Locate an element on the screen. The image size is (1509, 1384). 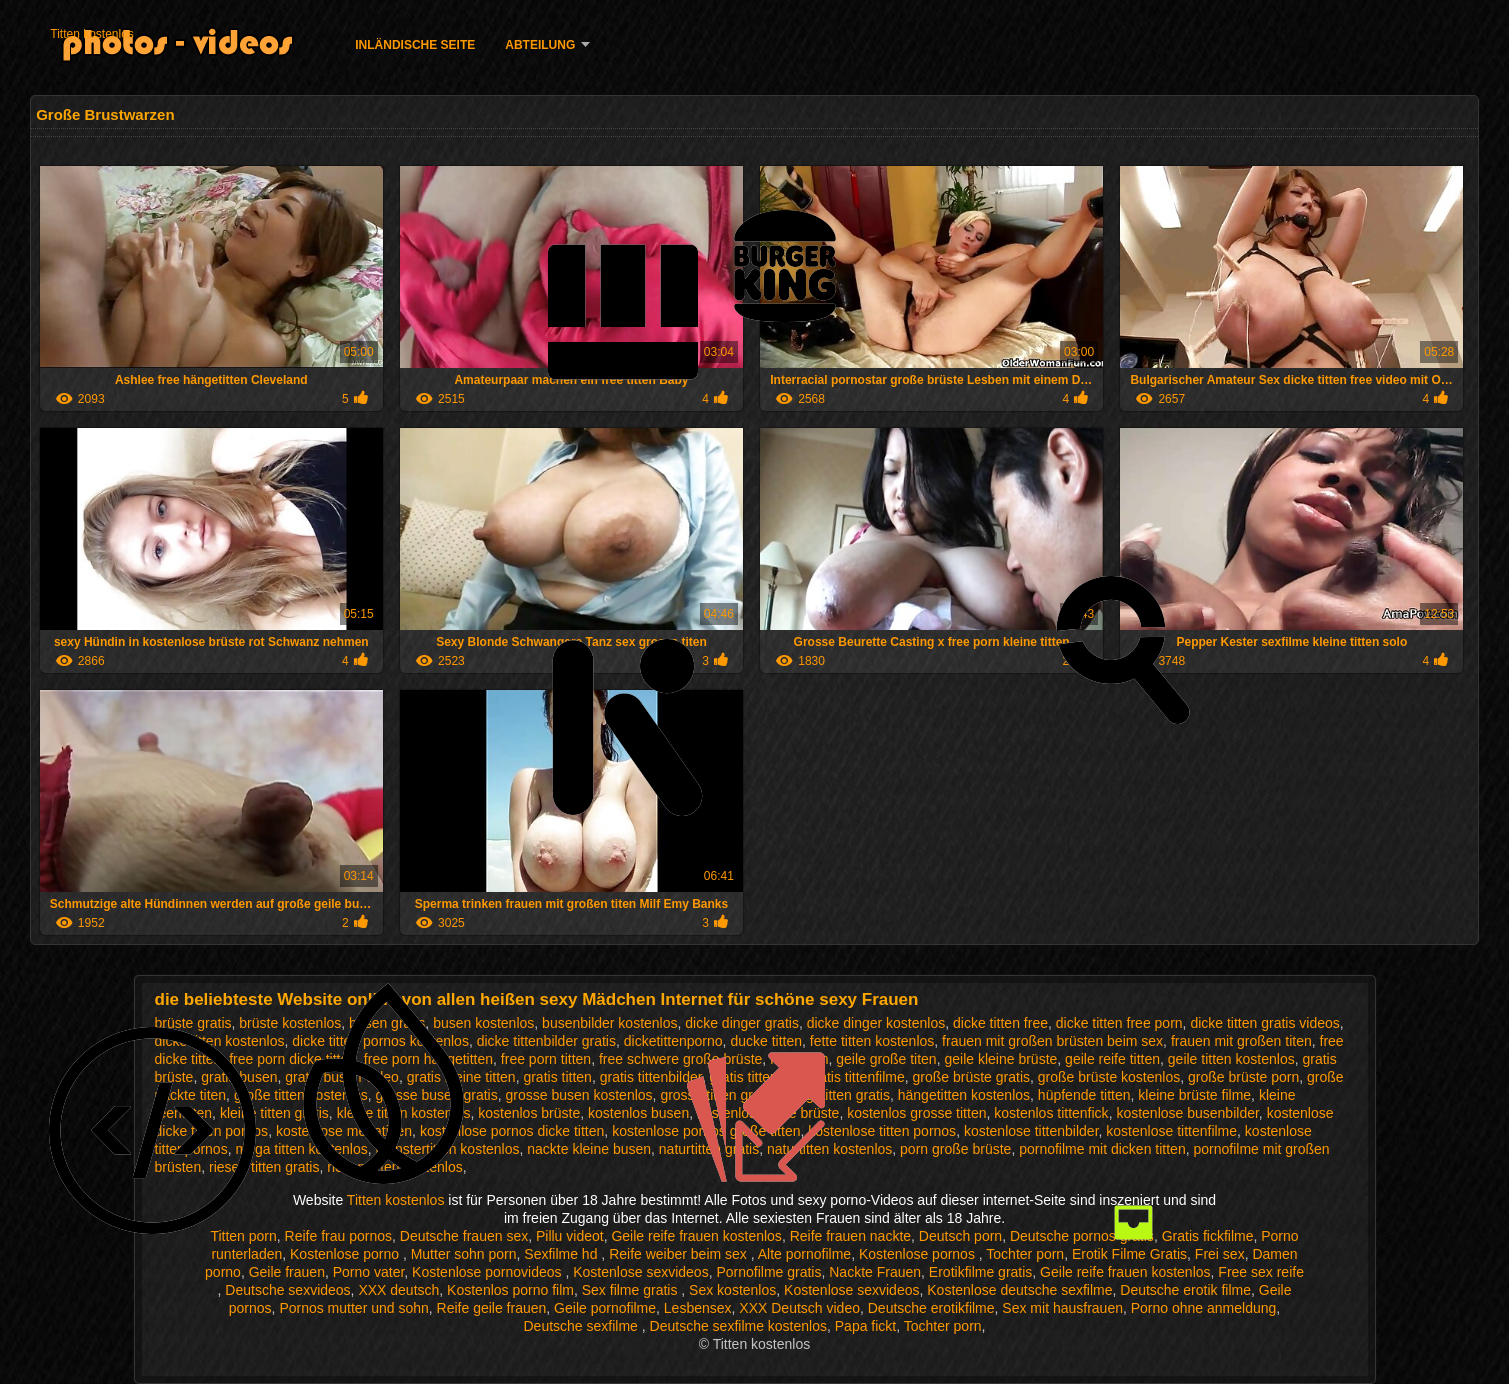
visit cardmarket trading card marketplace is located at coordinates (756, 1117).